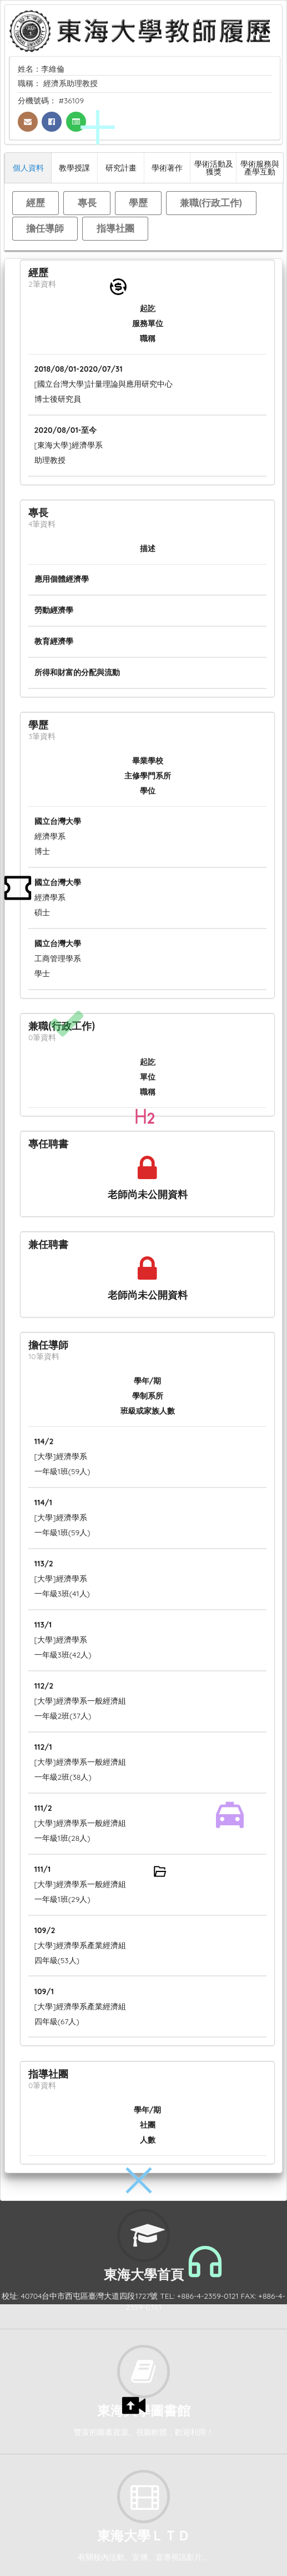 The height and width of the screenshot is (2576, 287). What do you see at coordinates (98, 127) in the screenshot?
I see `add a new item` at bounding box center [98, 127].